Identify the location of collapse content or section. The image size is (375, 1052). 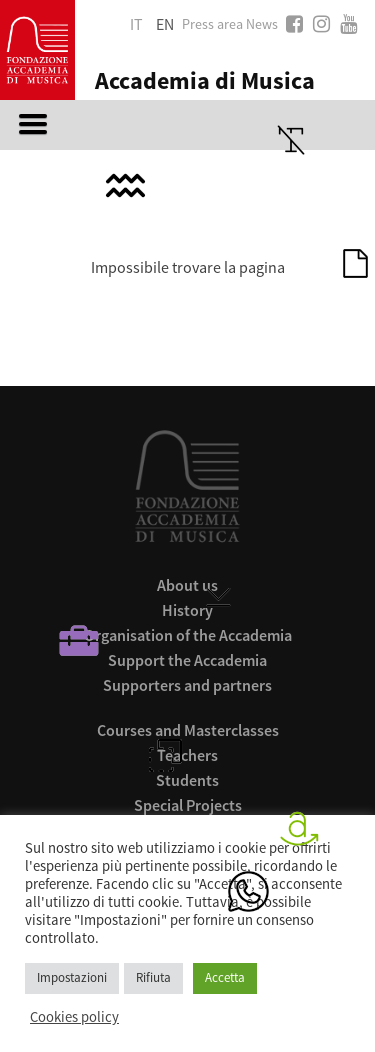
(218, 596).